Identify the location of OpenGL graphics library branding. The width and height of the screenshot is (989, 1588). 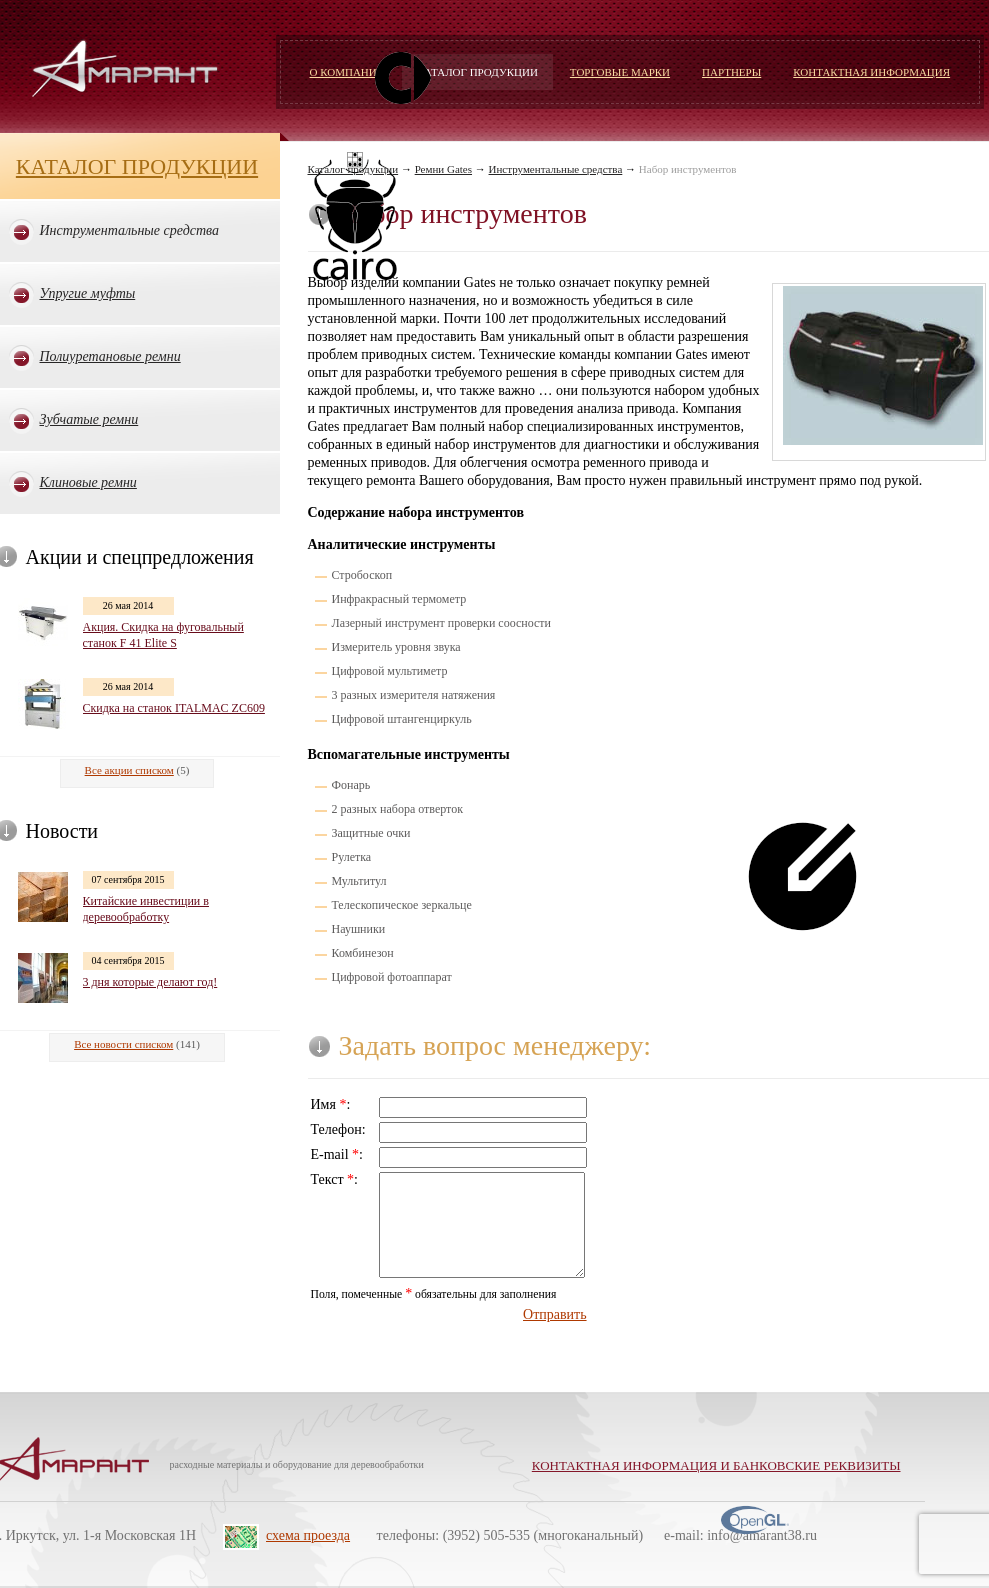
(755, 1520).